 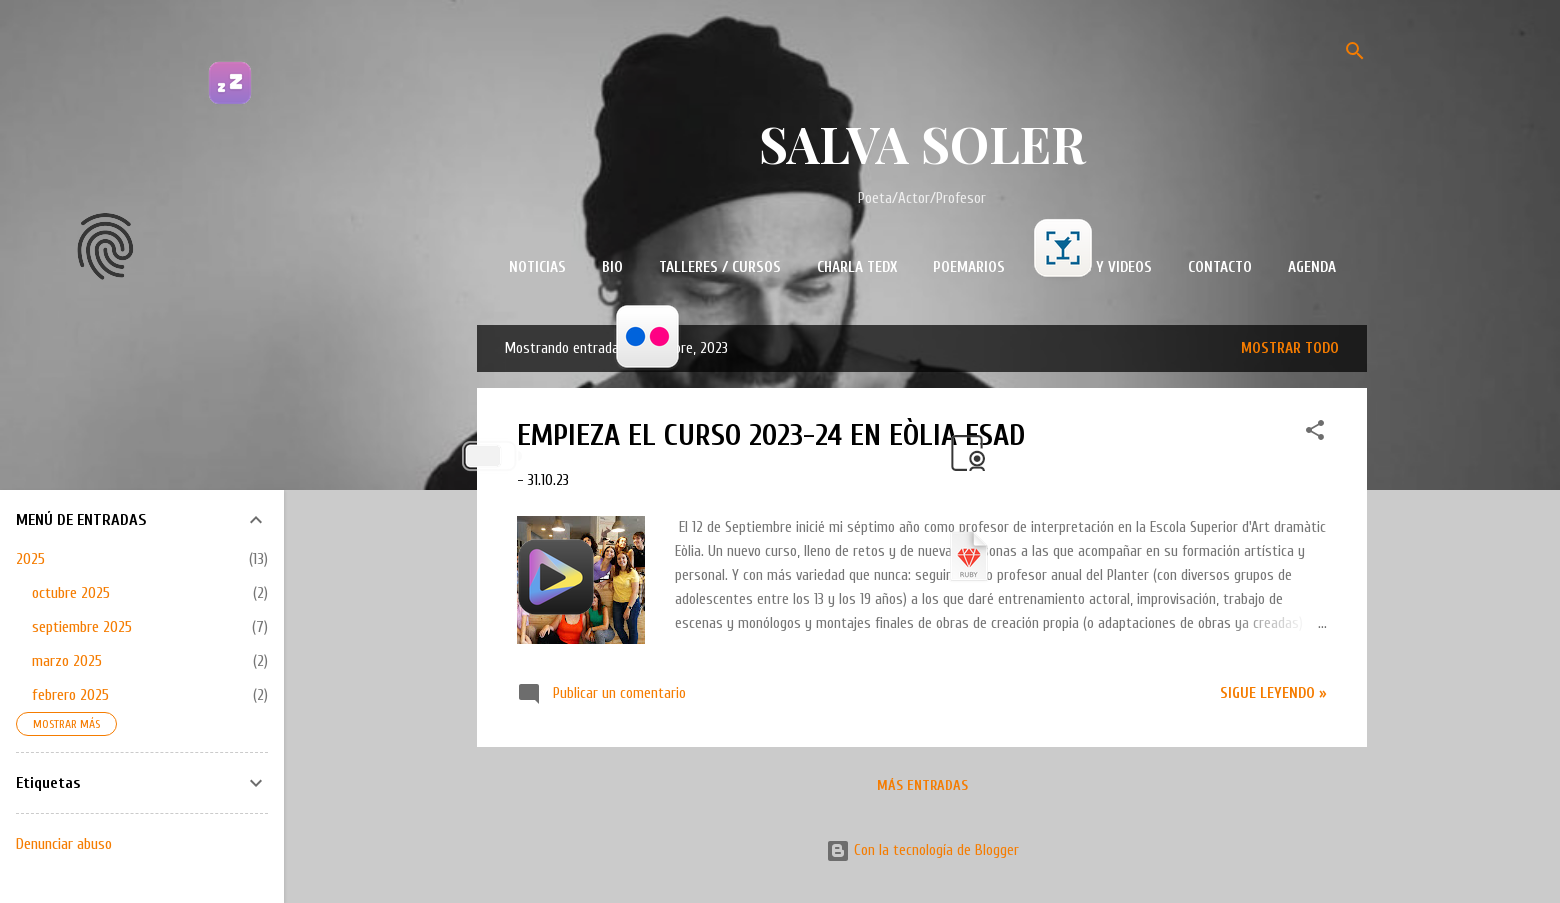 What do you see at coordinates (556, 577) in the screenshot?
I see `open glide media player app` at bounding box center [556, 577].